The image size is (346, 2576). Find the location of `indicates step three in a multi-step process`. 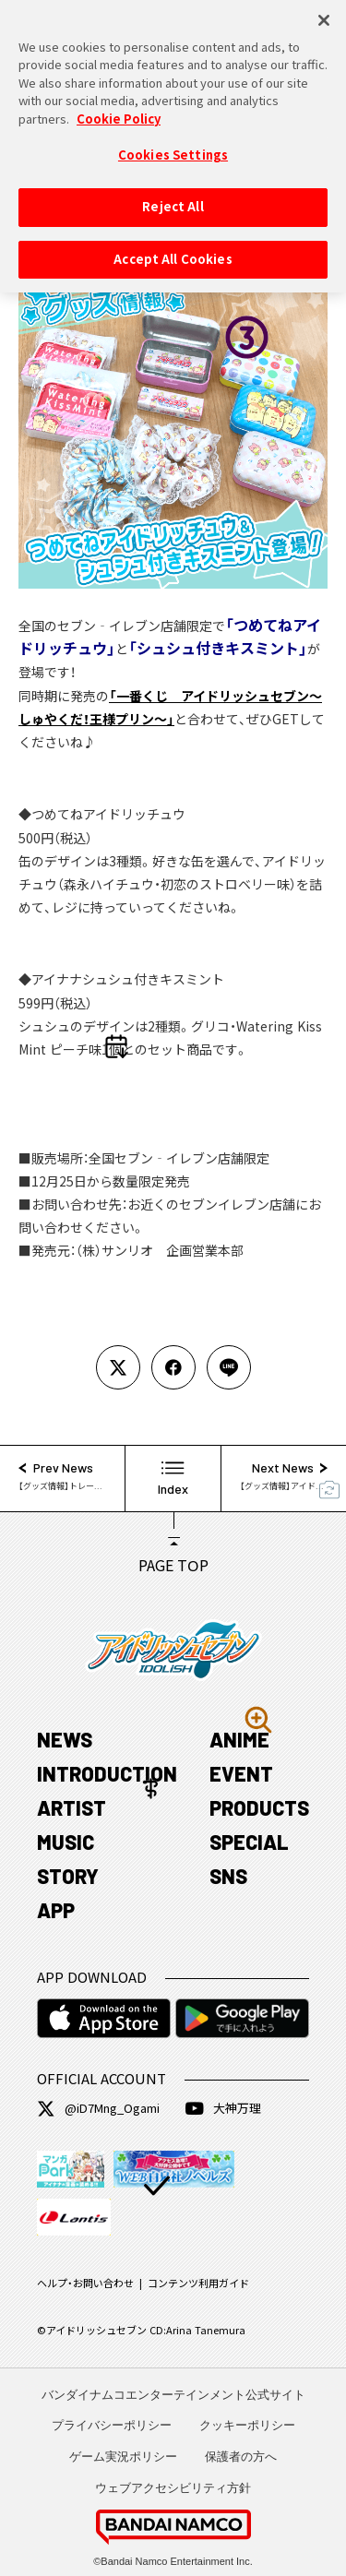

indicates step three in a multi-step process is located at coordinates (246, 337).